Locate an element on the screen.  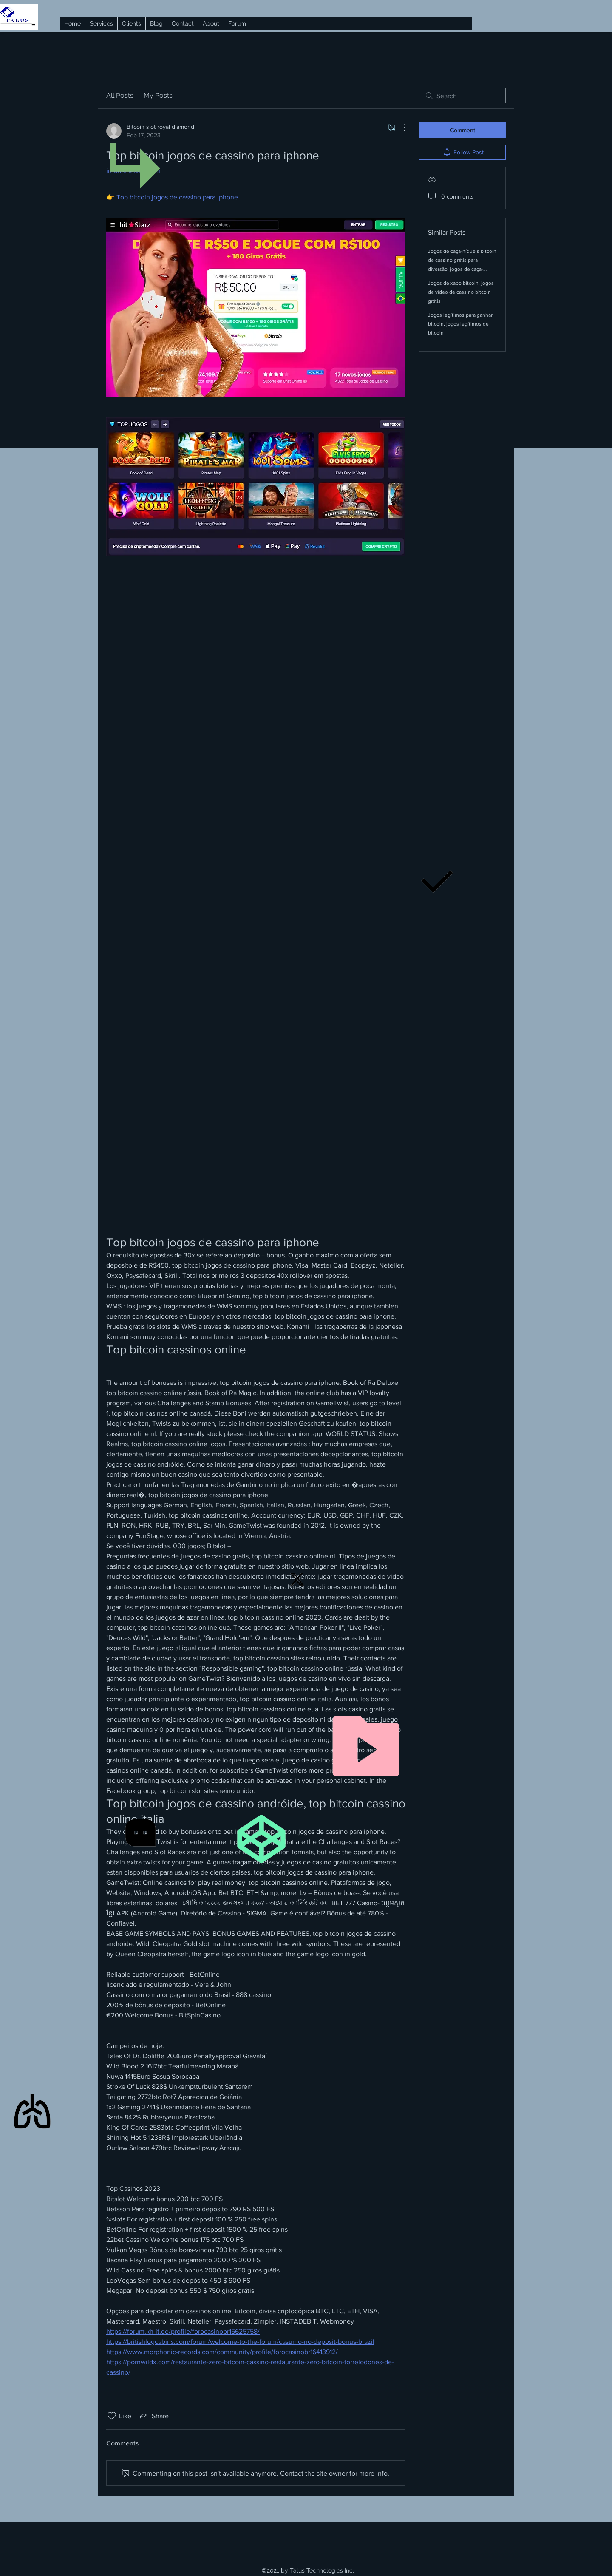
open CodePen profile or project is located at coordinates (261, 1839).